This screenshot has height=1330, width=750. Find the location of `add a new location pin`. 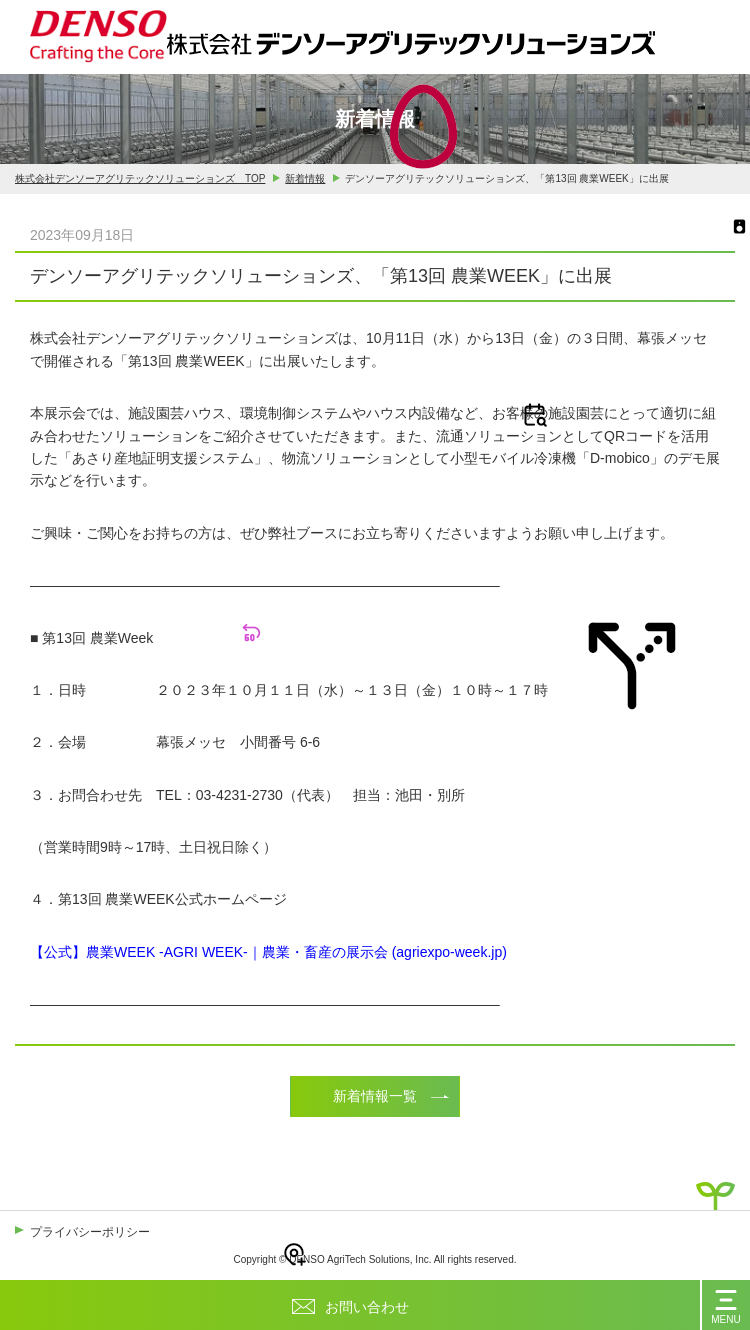

add a new location pin is located at coordinates (294, 1254).